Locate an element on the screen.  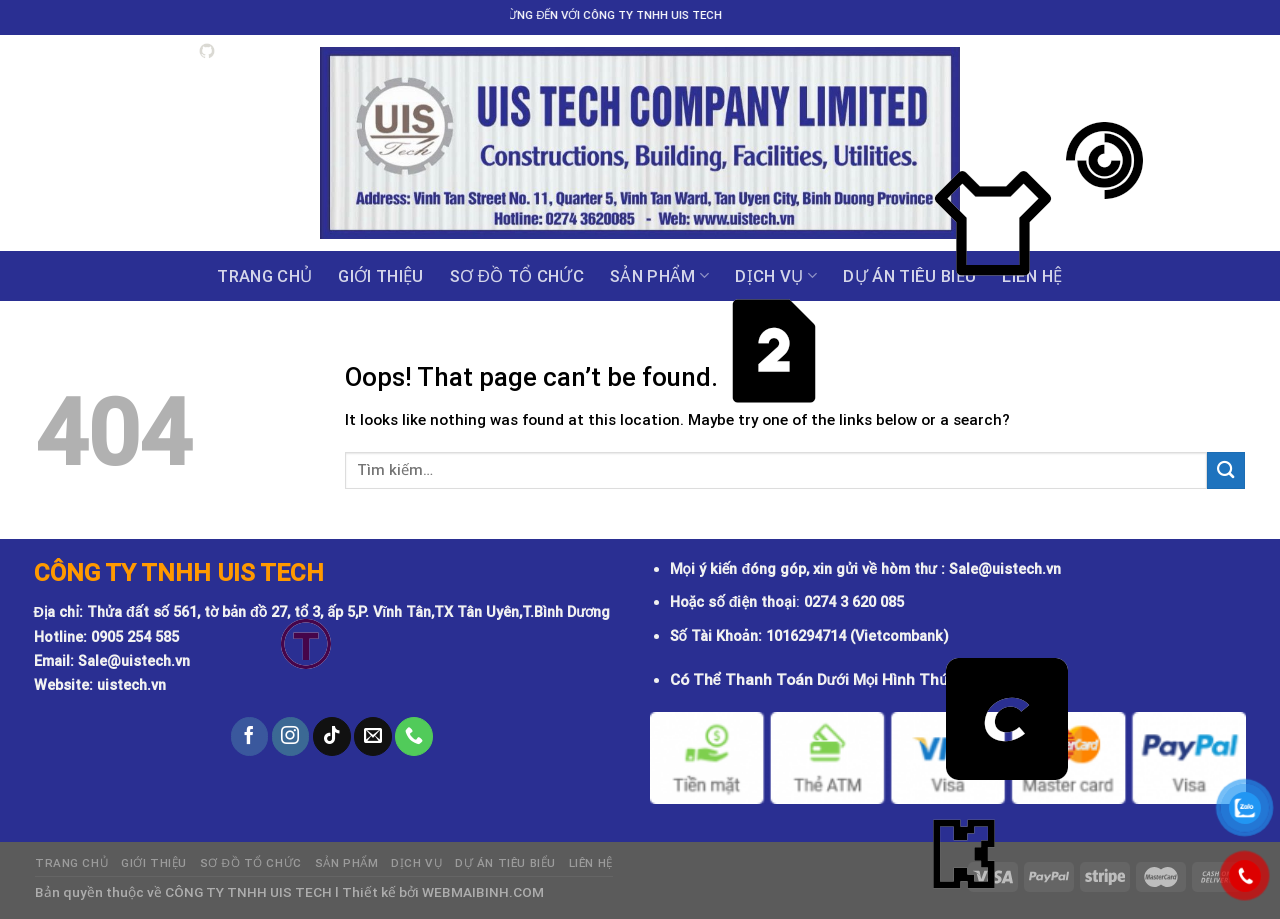
indicates sim card slot 2 is active is located at coordinates (774, 351).